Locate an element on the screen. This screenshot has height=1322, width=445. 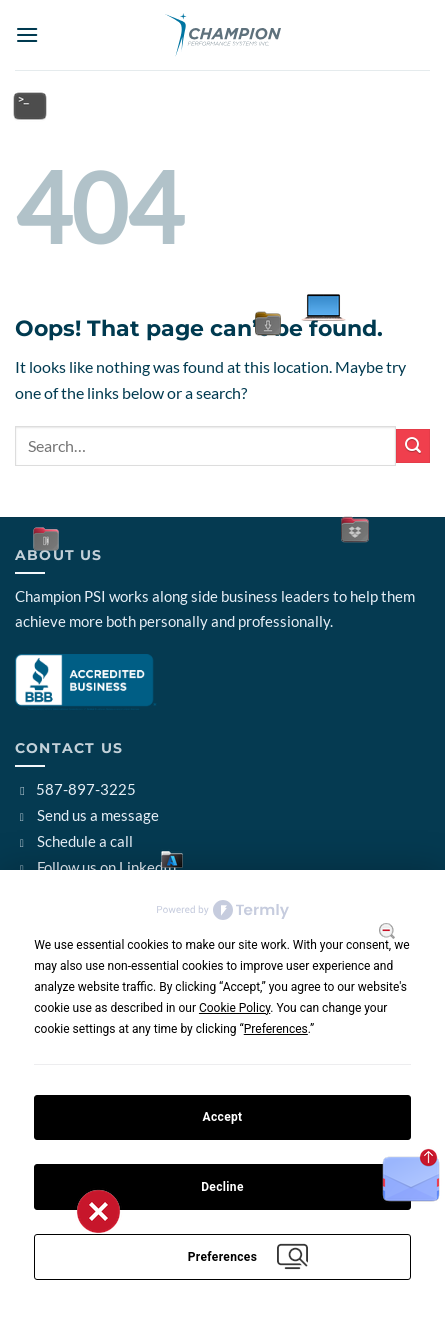
cancel or clear a calculation is located at coordinates (98, 1211).